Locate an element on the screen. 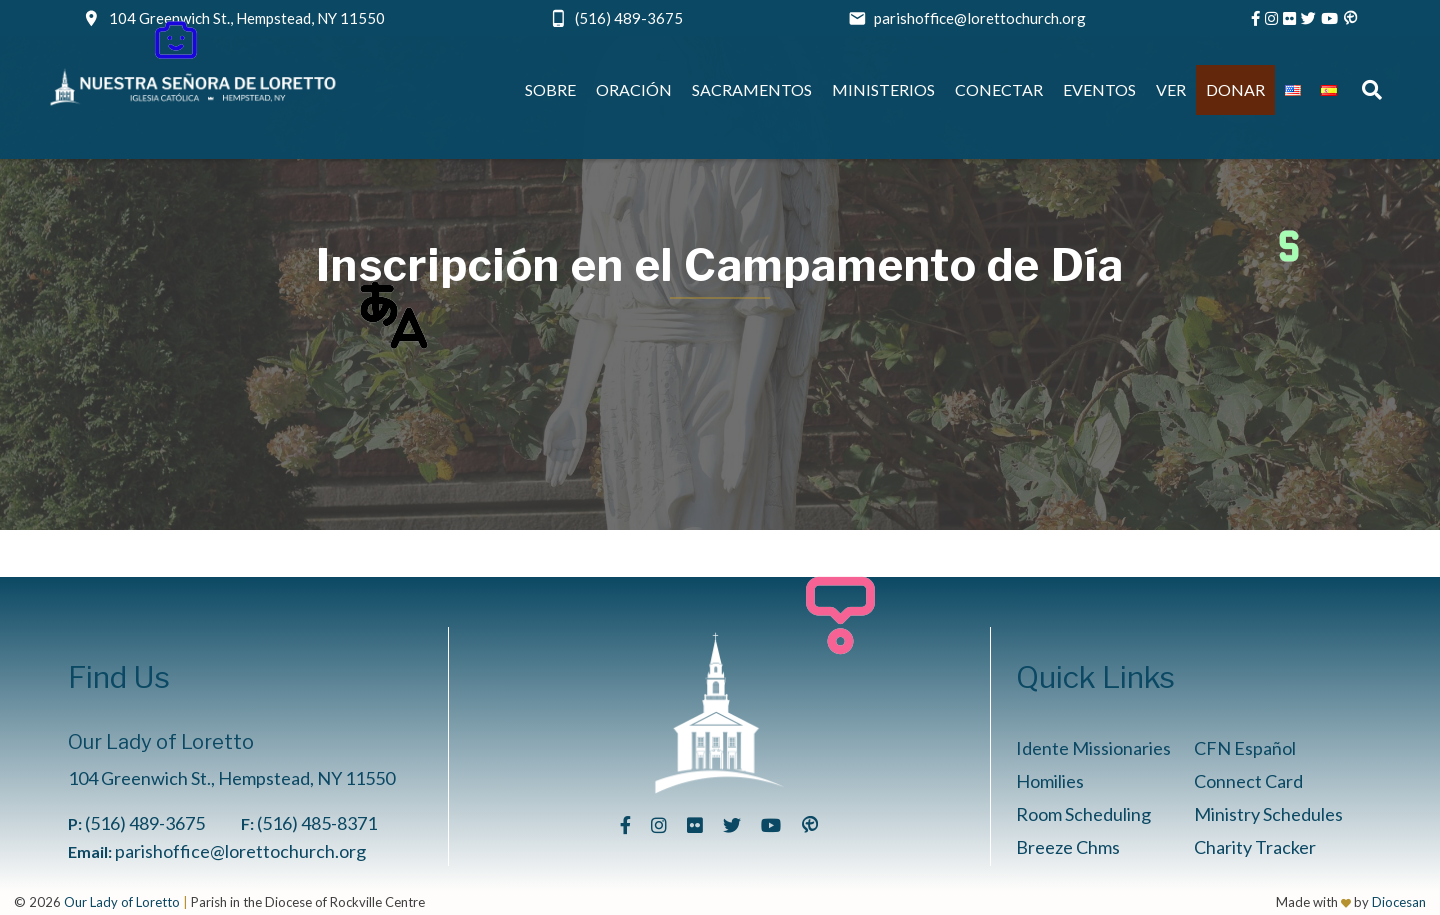 Image resolution: width=1440 pixels, height=915 pixels. indicates small size option is located at coordinates (1289, 246).